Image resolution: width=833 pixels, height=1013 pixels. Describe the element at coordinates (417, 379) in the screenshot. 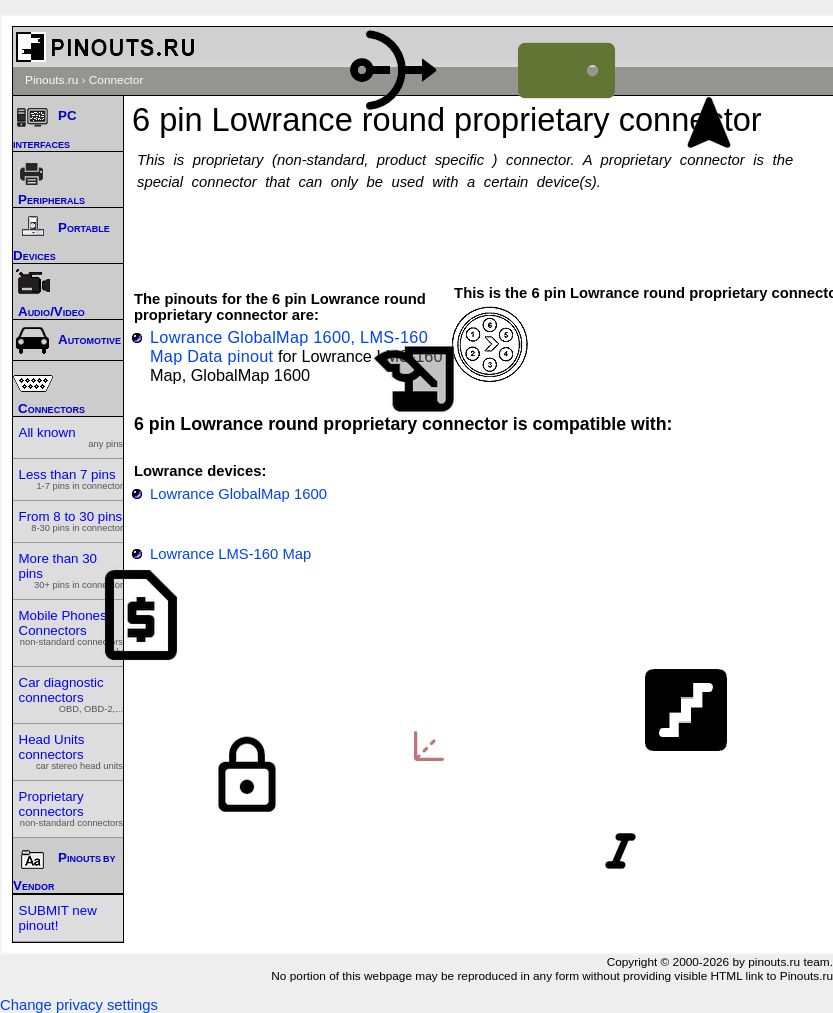

I see `view document history or revisions` at that location.